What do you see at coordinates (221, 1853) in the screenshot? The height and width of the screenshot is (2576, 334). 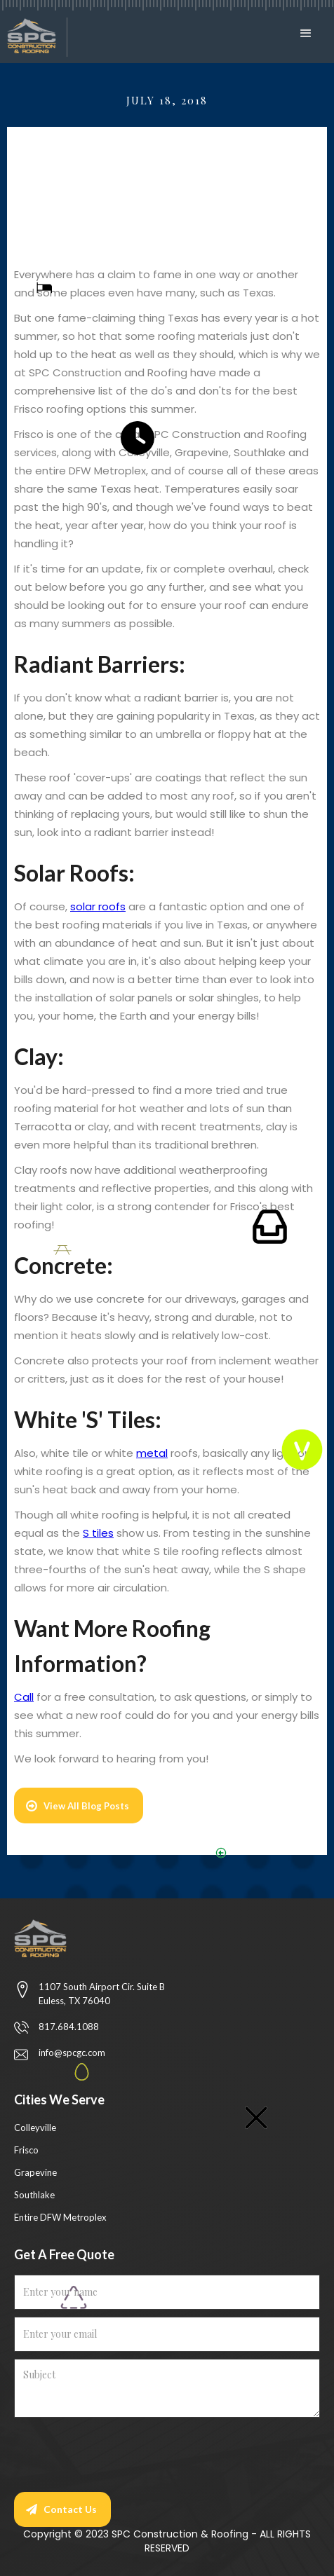 I see `go back to the previous screen` at bounding box center [221, 1853].